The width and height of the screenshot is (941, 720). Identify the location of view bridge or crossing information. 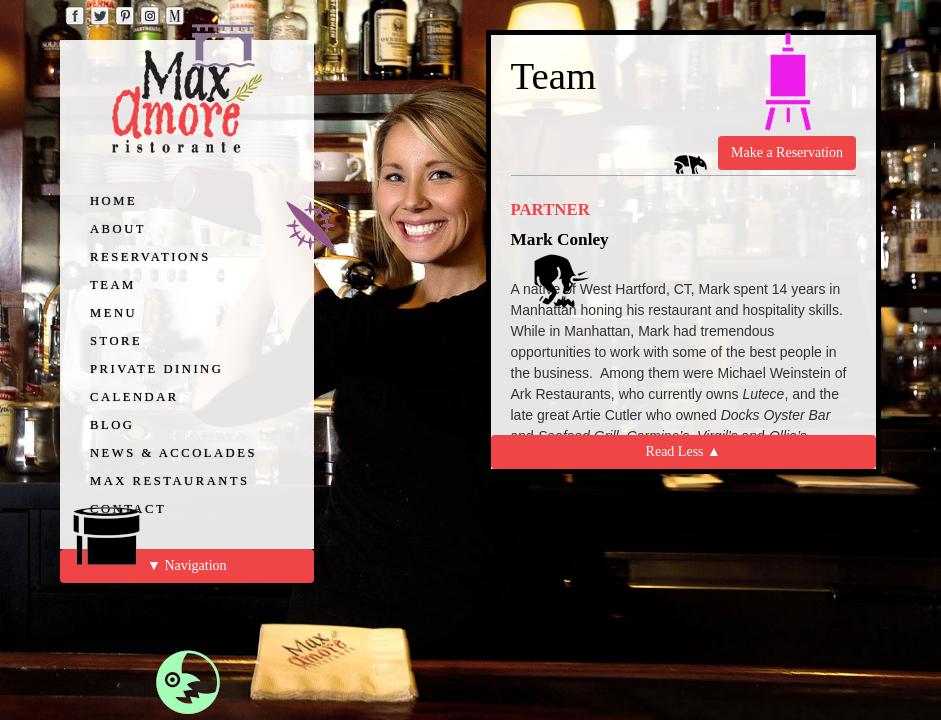
(223, 38).